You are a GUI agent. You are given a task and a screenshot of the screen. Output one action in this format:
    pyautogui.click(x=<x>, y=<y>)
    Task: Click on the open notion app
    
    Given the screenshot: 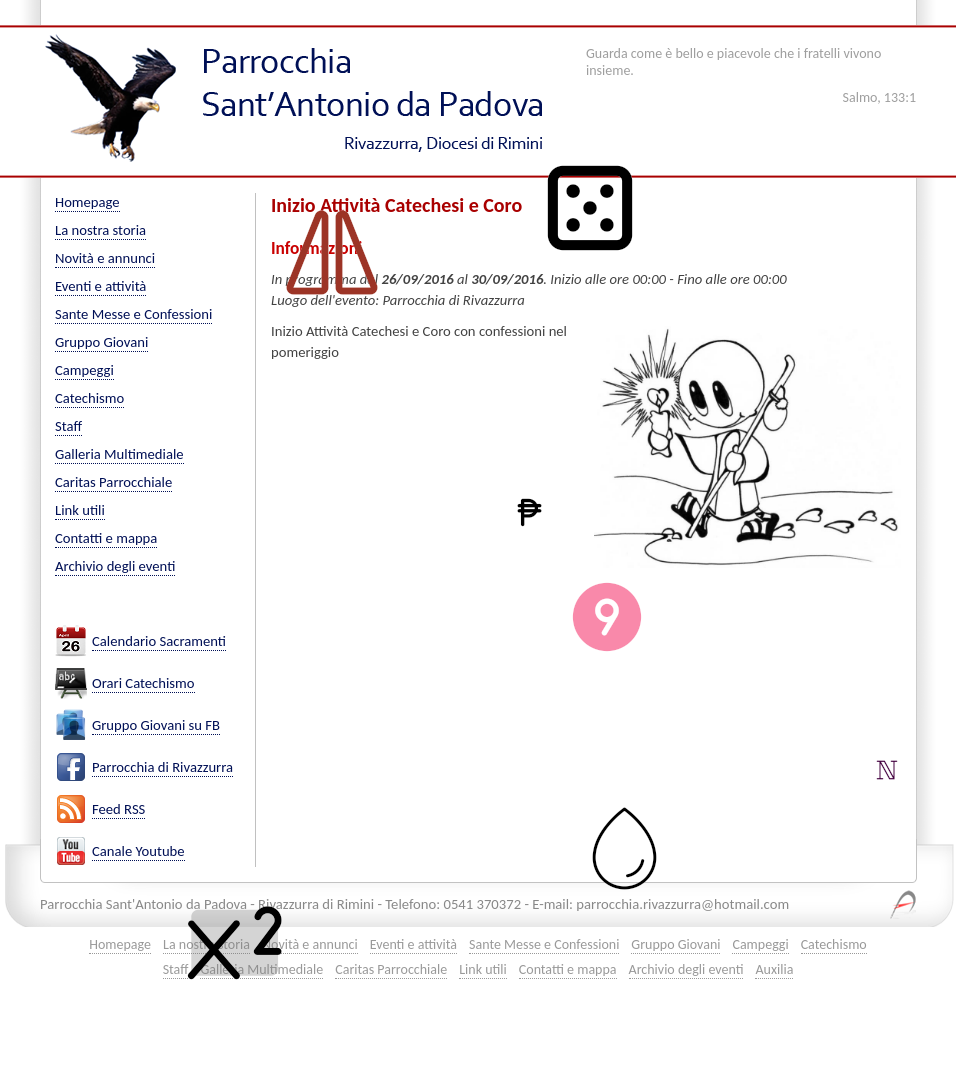 What is the action you would take?
    pyautogui.click(x=887, y=770)
    